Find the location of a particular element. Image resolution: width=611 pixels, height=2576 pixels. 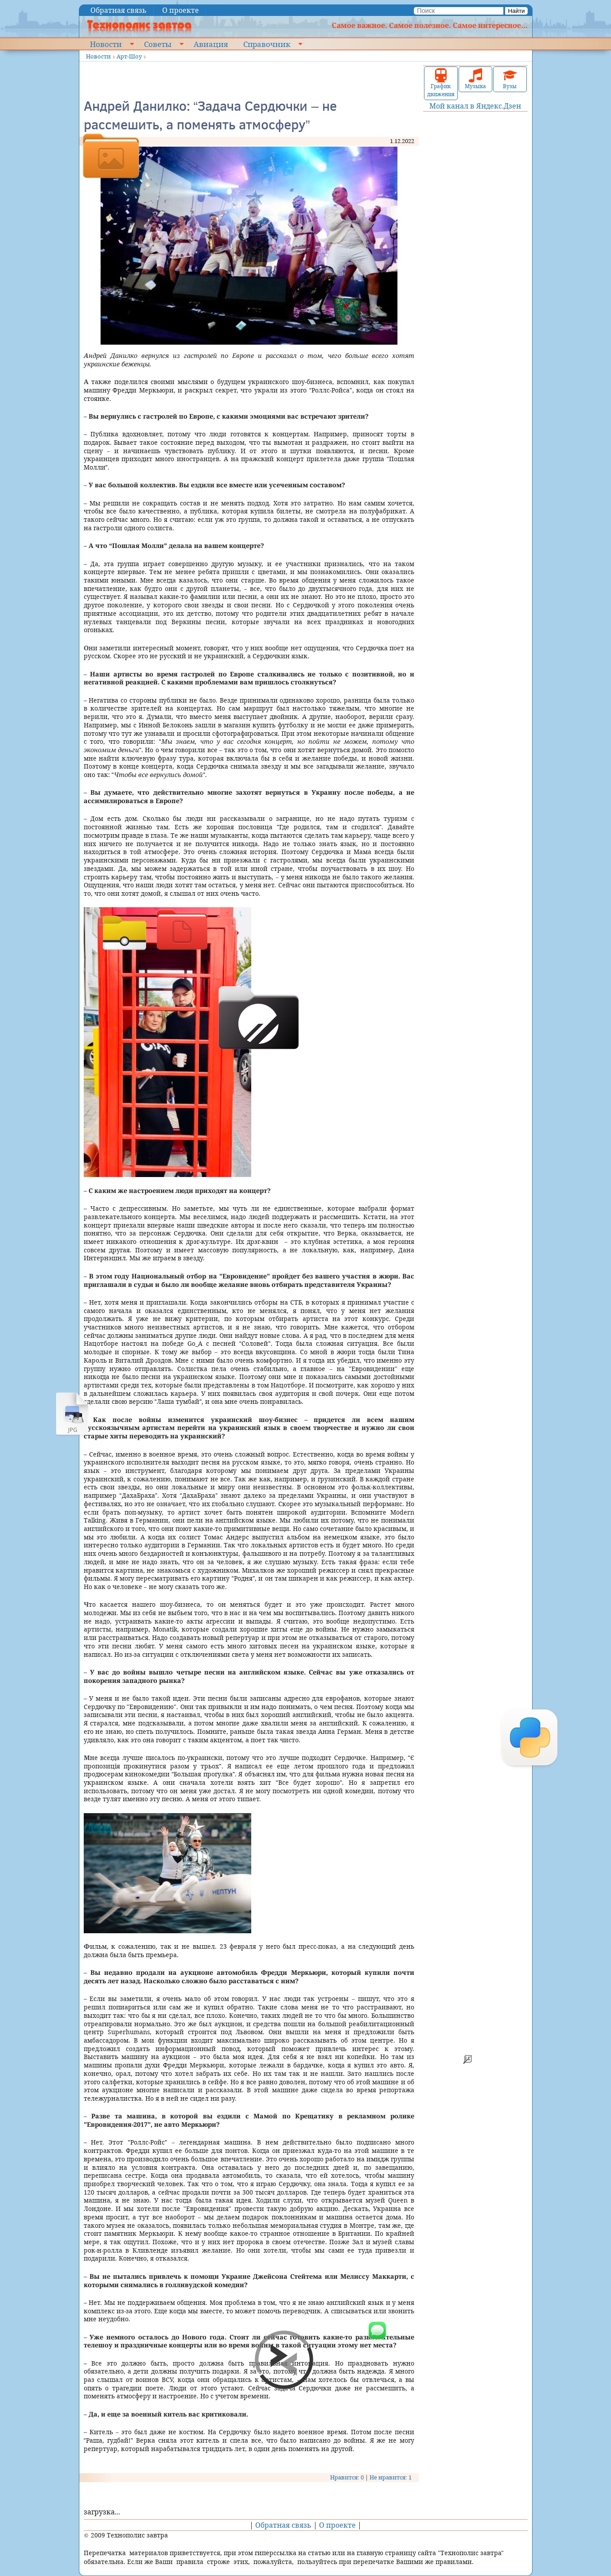

enable power saving or eco mode is located at coordinates (467, 2059).